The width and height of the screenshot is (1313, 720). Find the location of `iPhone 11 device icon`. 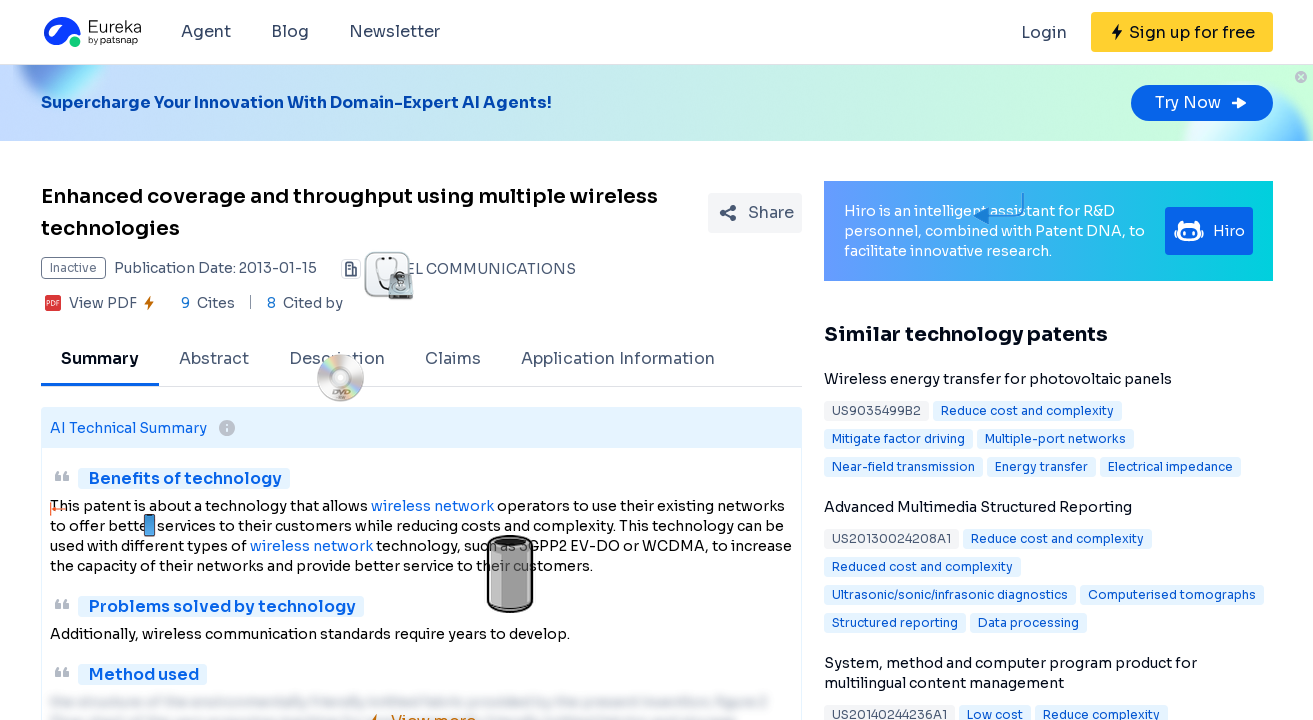

iPhone 11 device icon is located at coordinates (149, 525).